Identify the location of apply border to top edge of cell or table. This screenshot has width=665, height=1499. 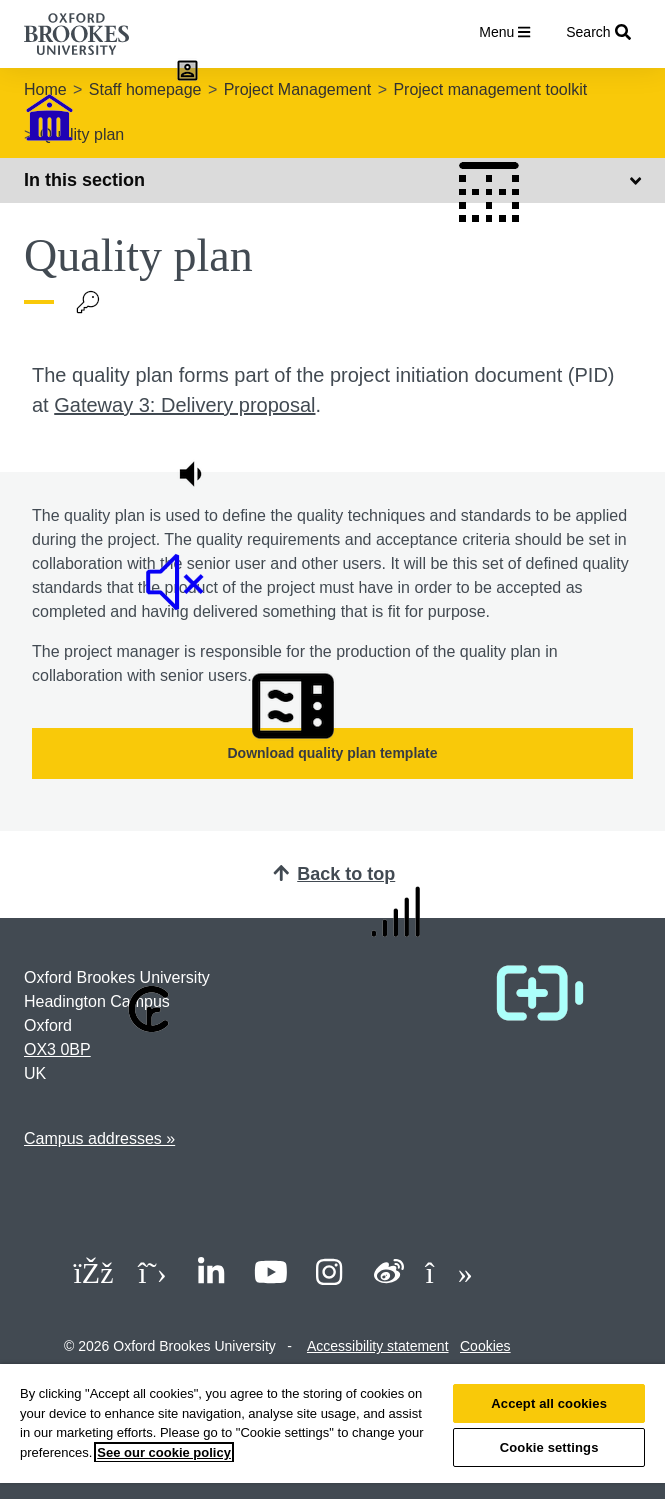
(489, 192).